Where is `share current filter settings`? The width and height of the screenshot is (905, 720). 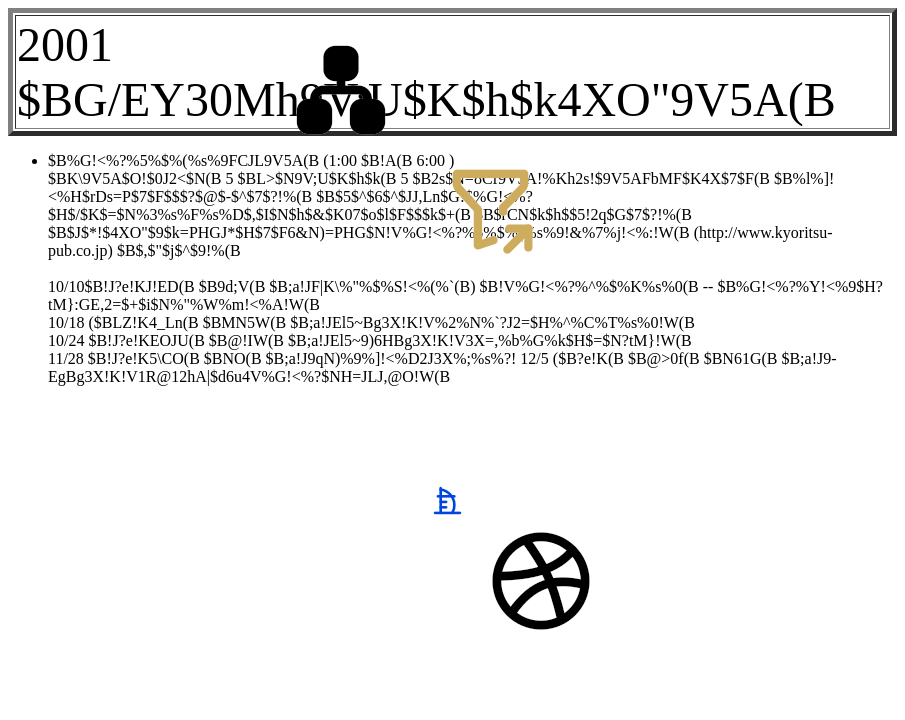 share current filter settings is located at coordinates (490, 207).